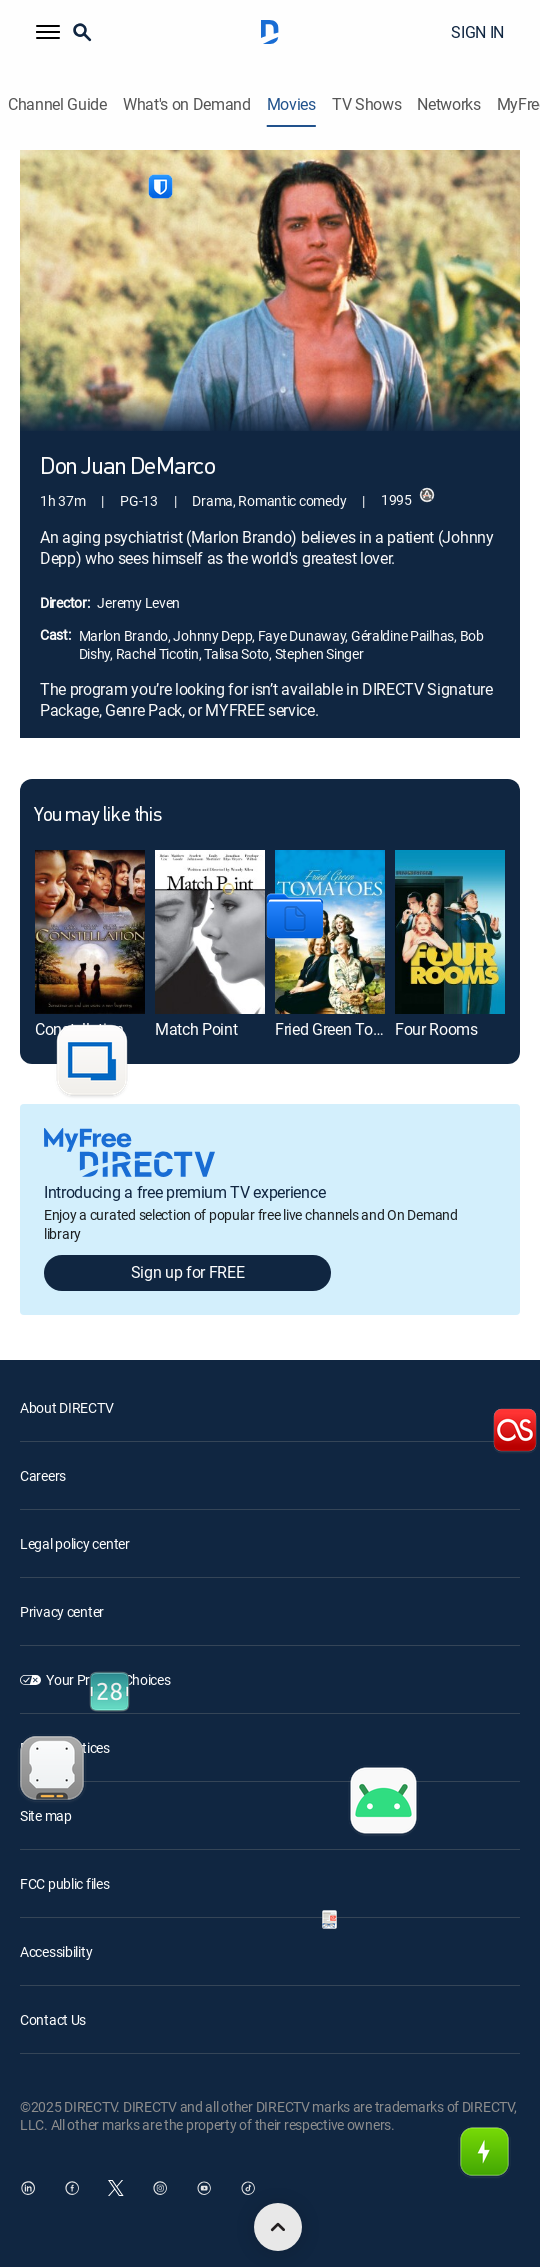  I want to click on open atril document viewer, so click(329, 1919).